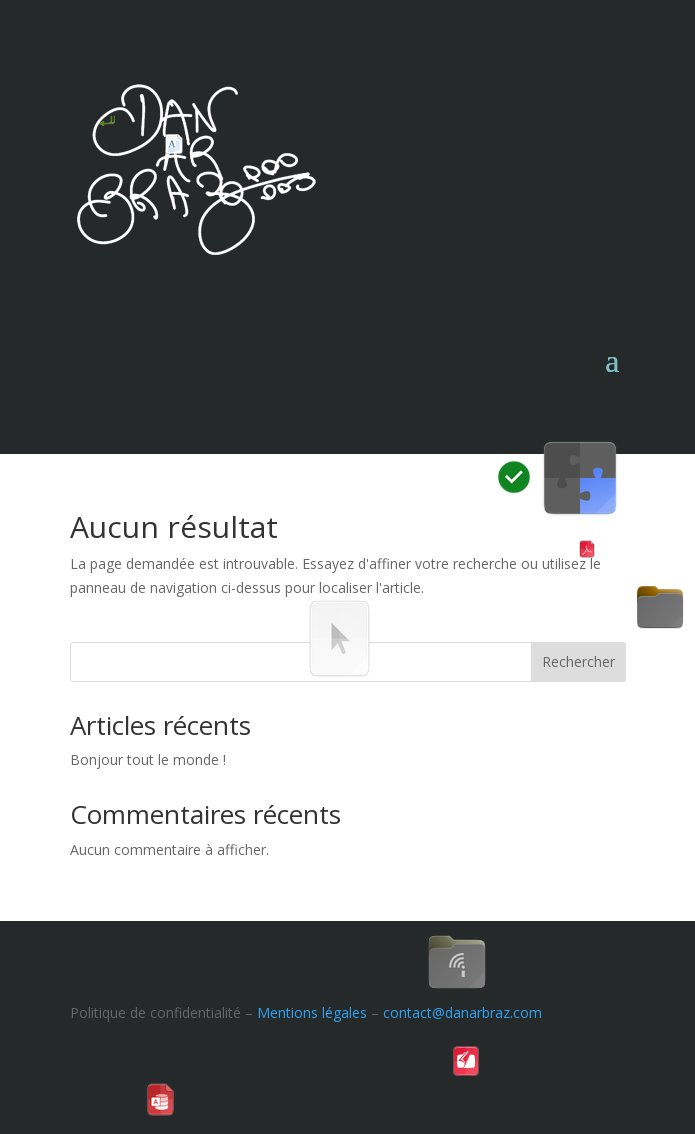 This screenshot has width=695, height=1134. Describe the element at coordinates (466, 1061) in the screenshot. I see `an EPS image file` at that location.